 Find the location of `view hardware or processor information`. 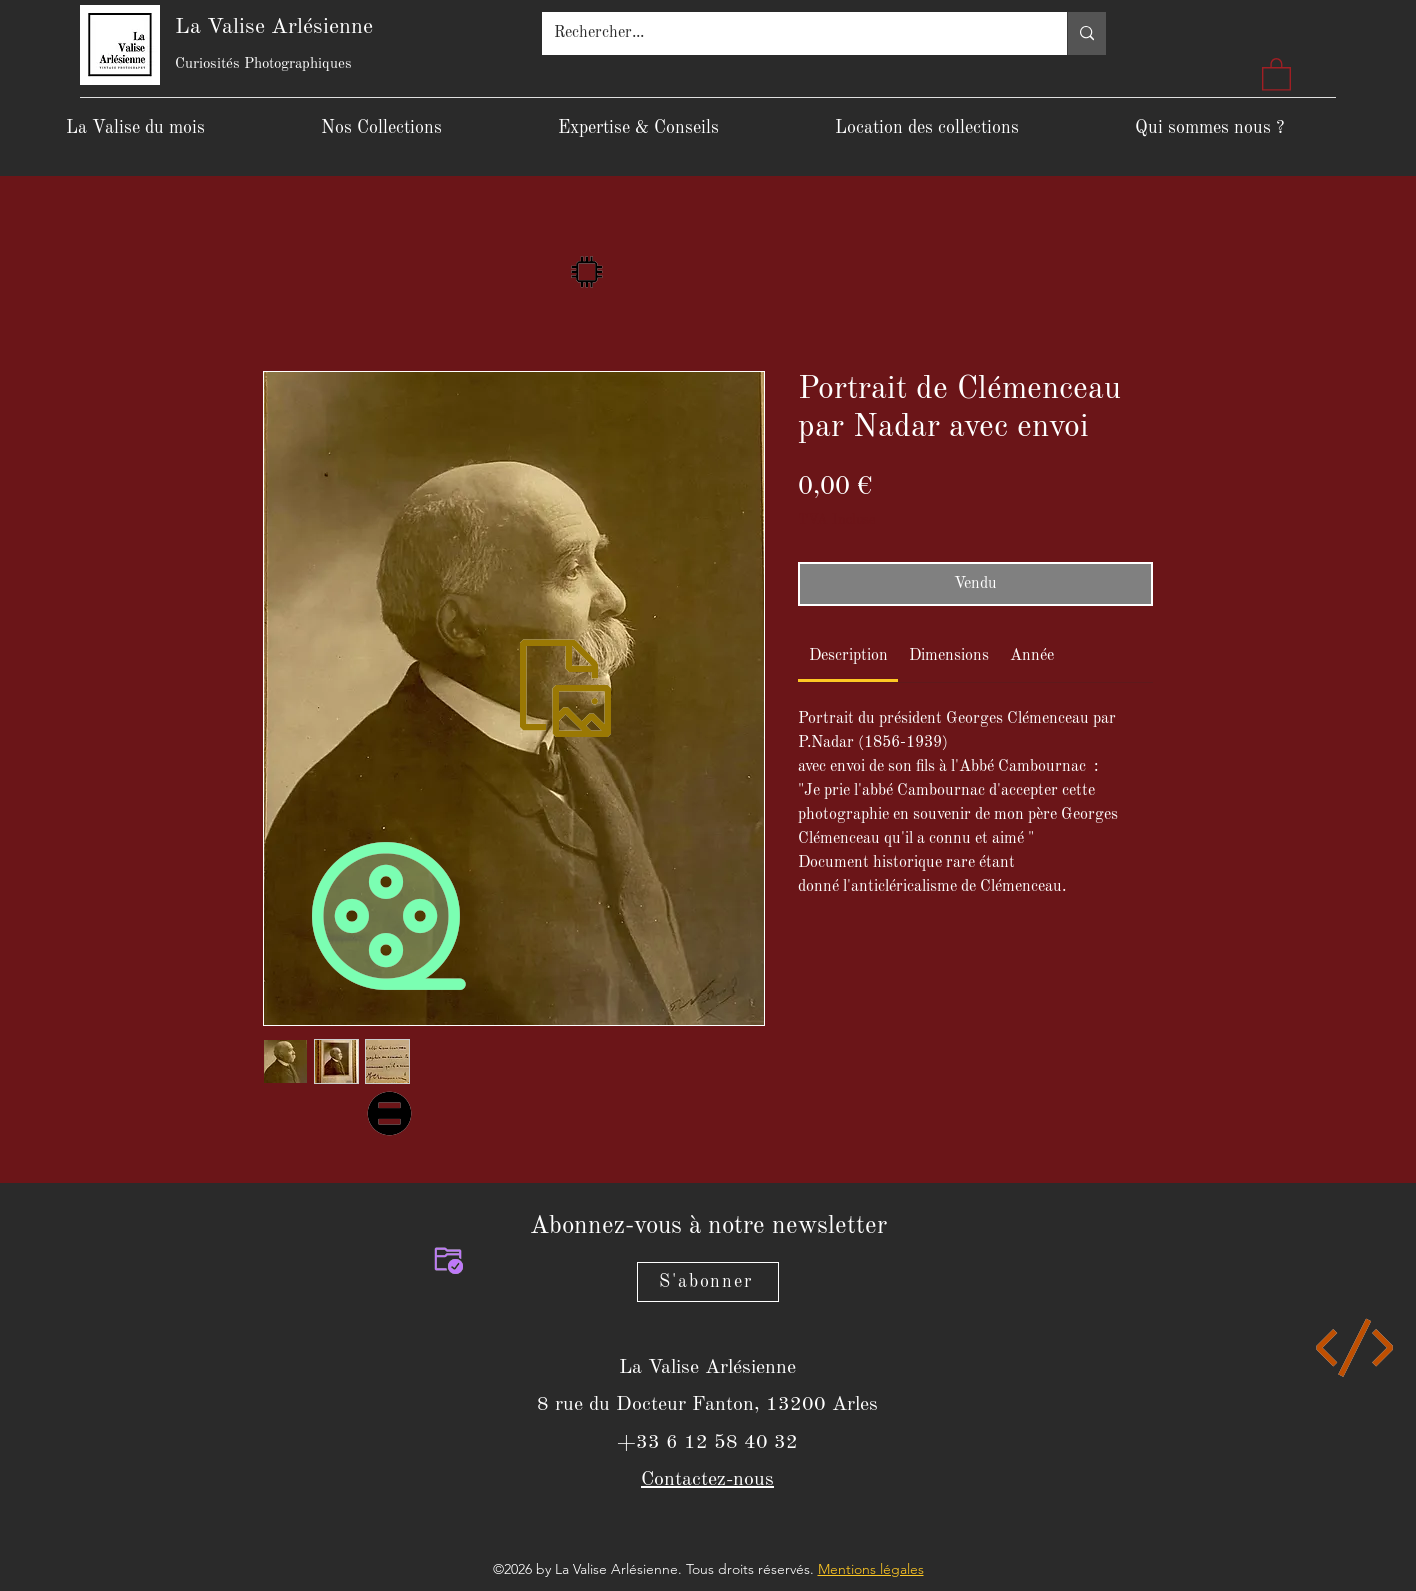

view hardware or processor information is located at coordinates (588, 273).